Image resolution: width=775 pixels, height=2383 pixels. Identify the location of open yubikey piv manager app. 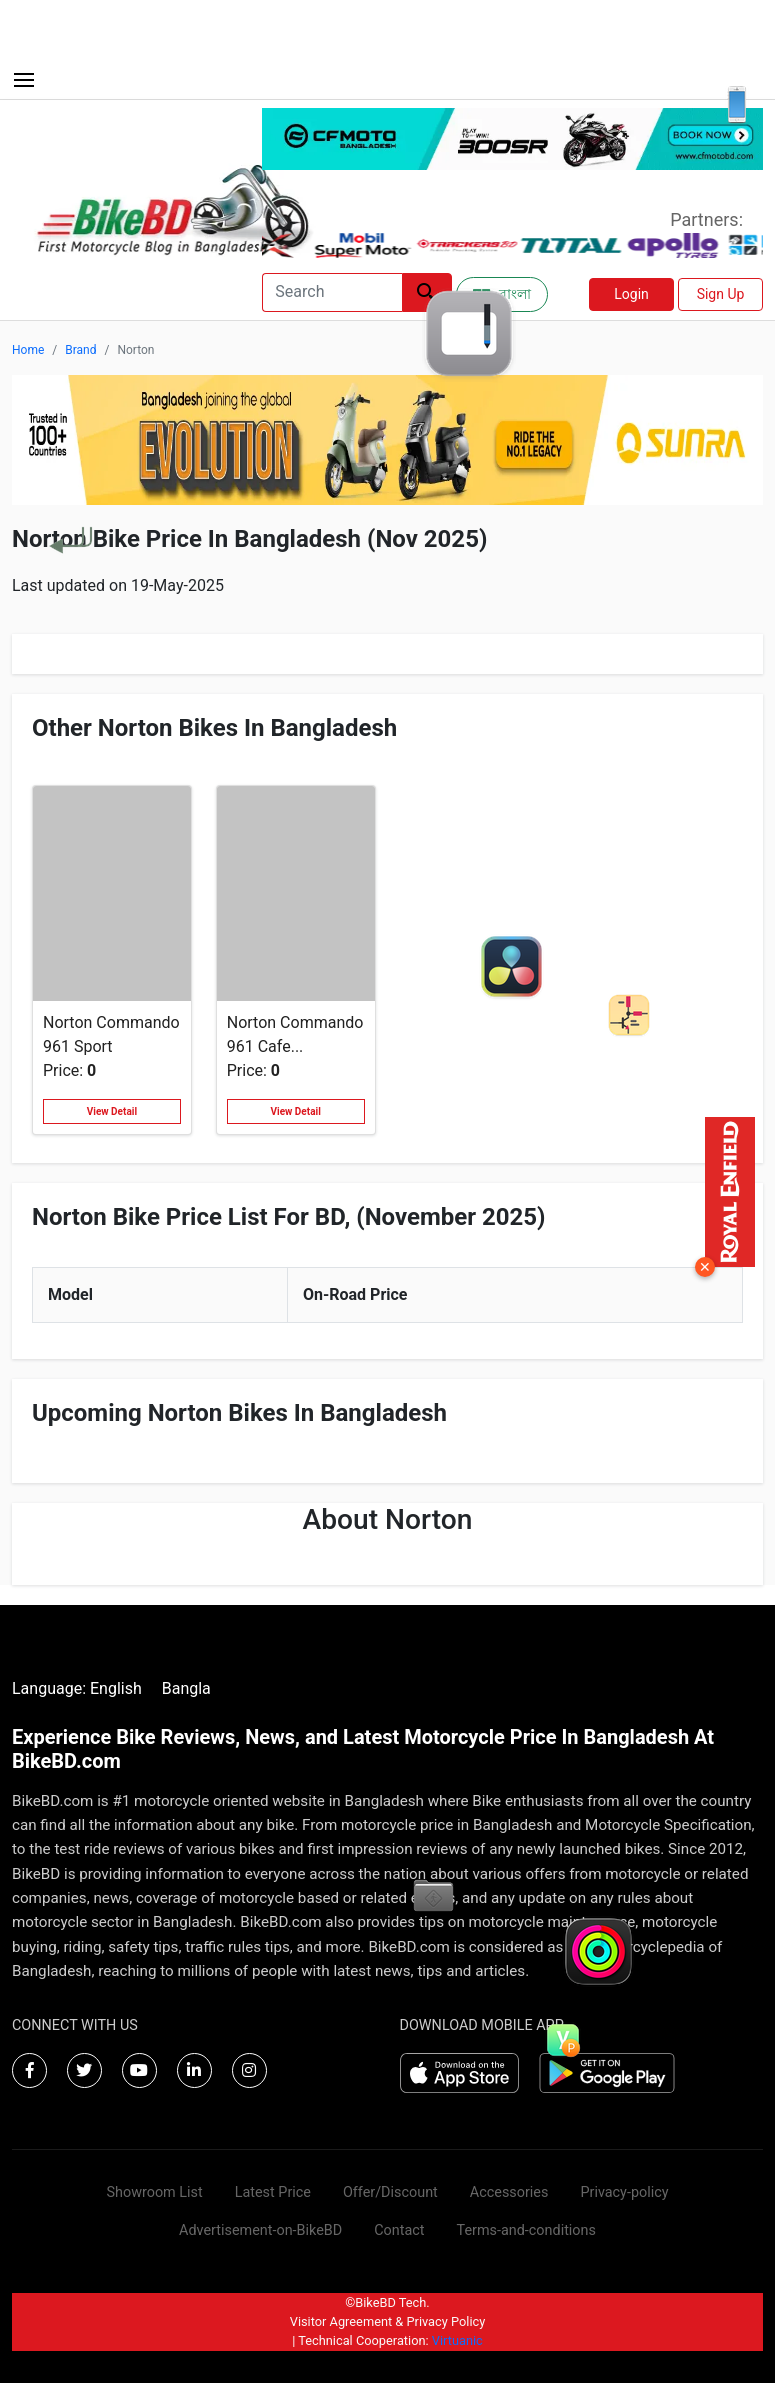
(563, 2040).